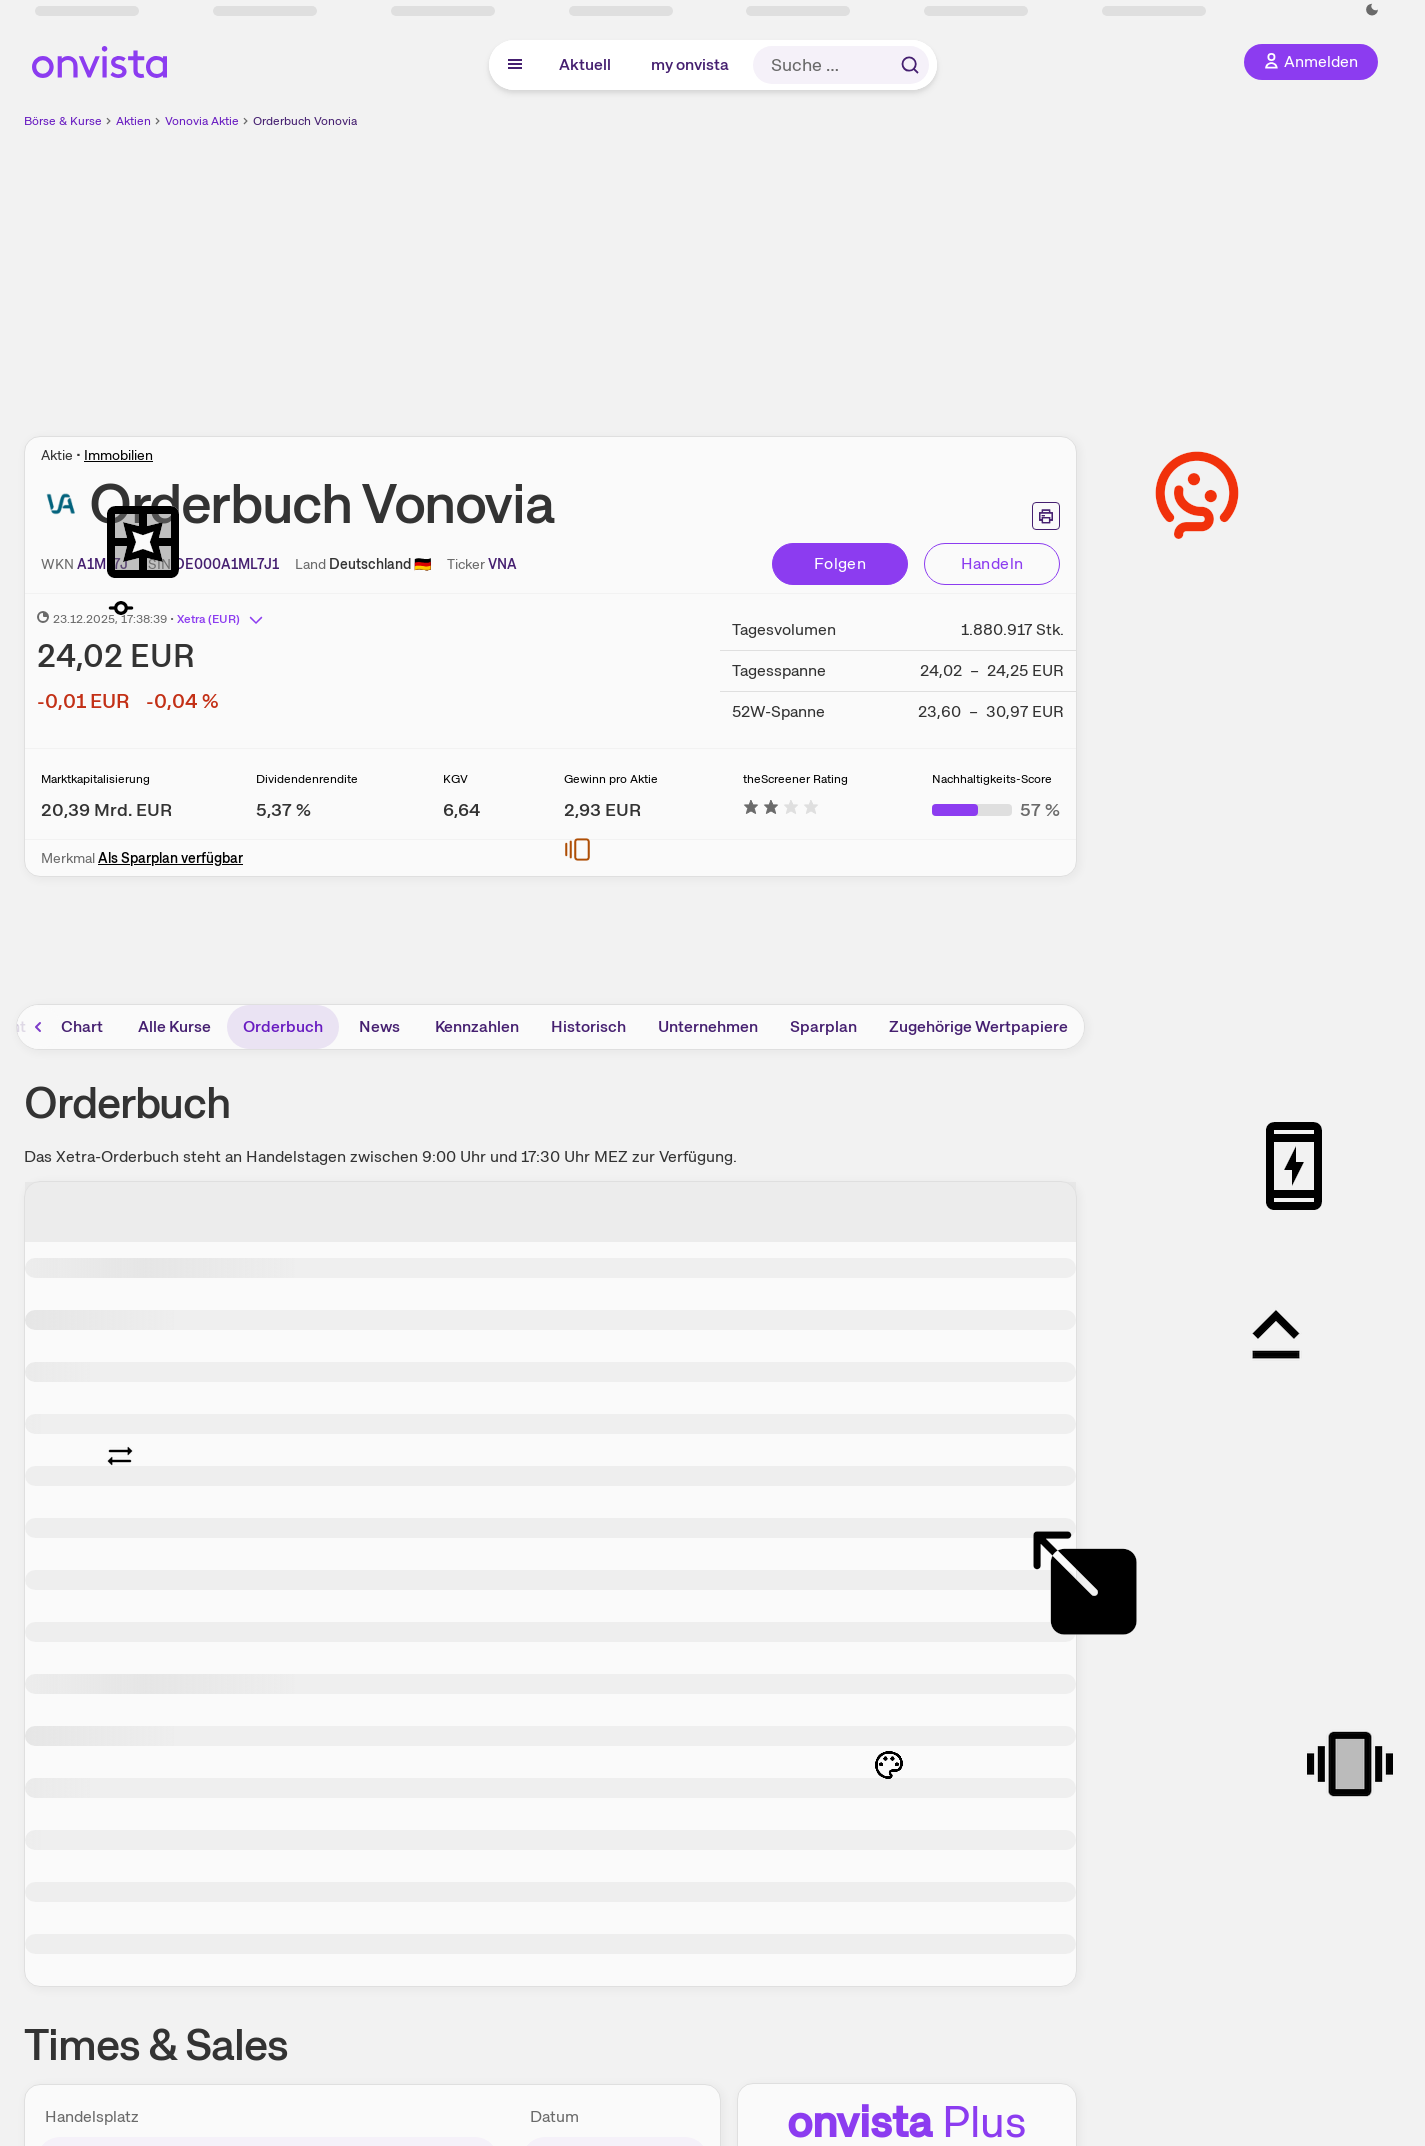  What do you see at coordinates (120, 1456) in the screenshot?
I see `sync data between devices or accounts` at bounding box center [120, 1456].